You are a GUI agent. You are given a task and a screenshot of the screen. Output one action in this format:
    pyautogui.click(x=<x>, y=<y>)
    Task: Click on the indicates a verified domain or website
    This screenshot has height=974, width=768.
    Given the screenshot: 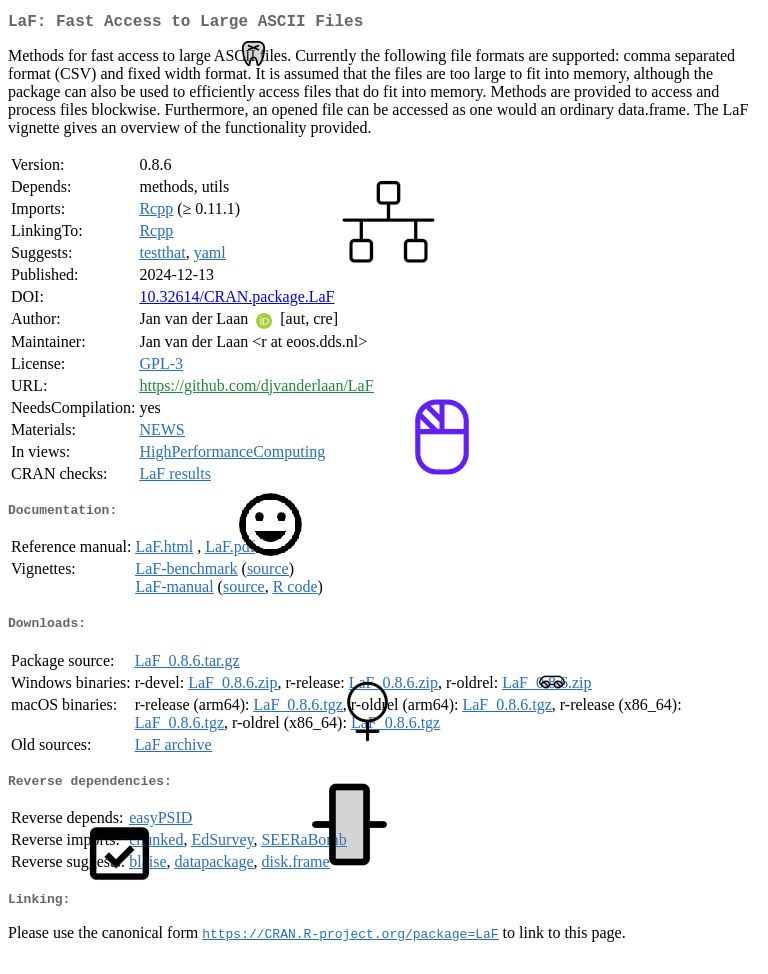 What is the action you would take?
    pyautogui.click(x=119, y=853)
    